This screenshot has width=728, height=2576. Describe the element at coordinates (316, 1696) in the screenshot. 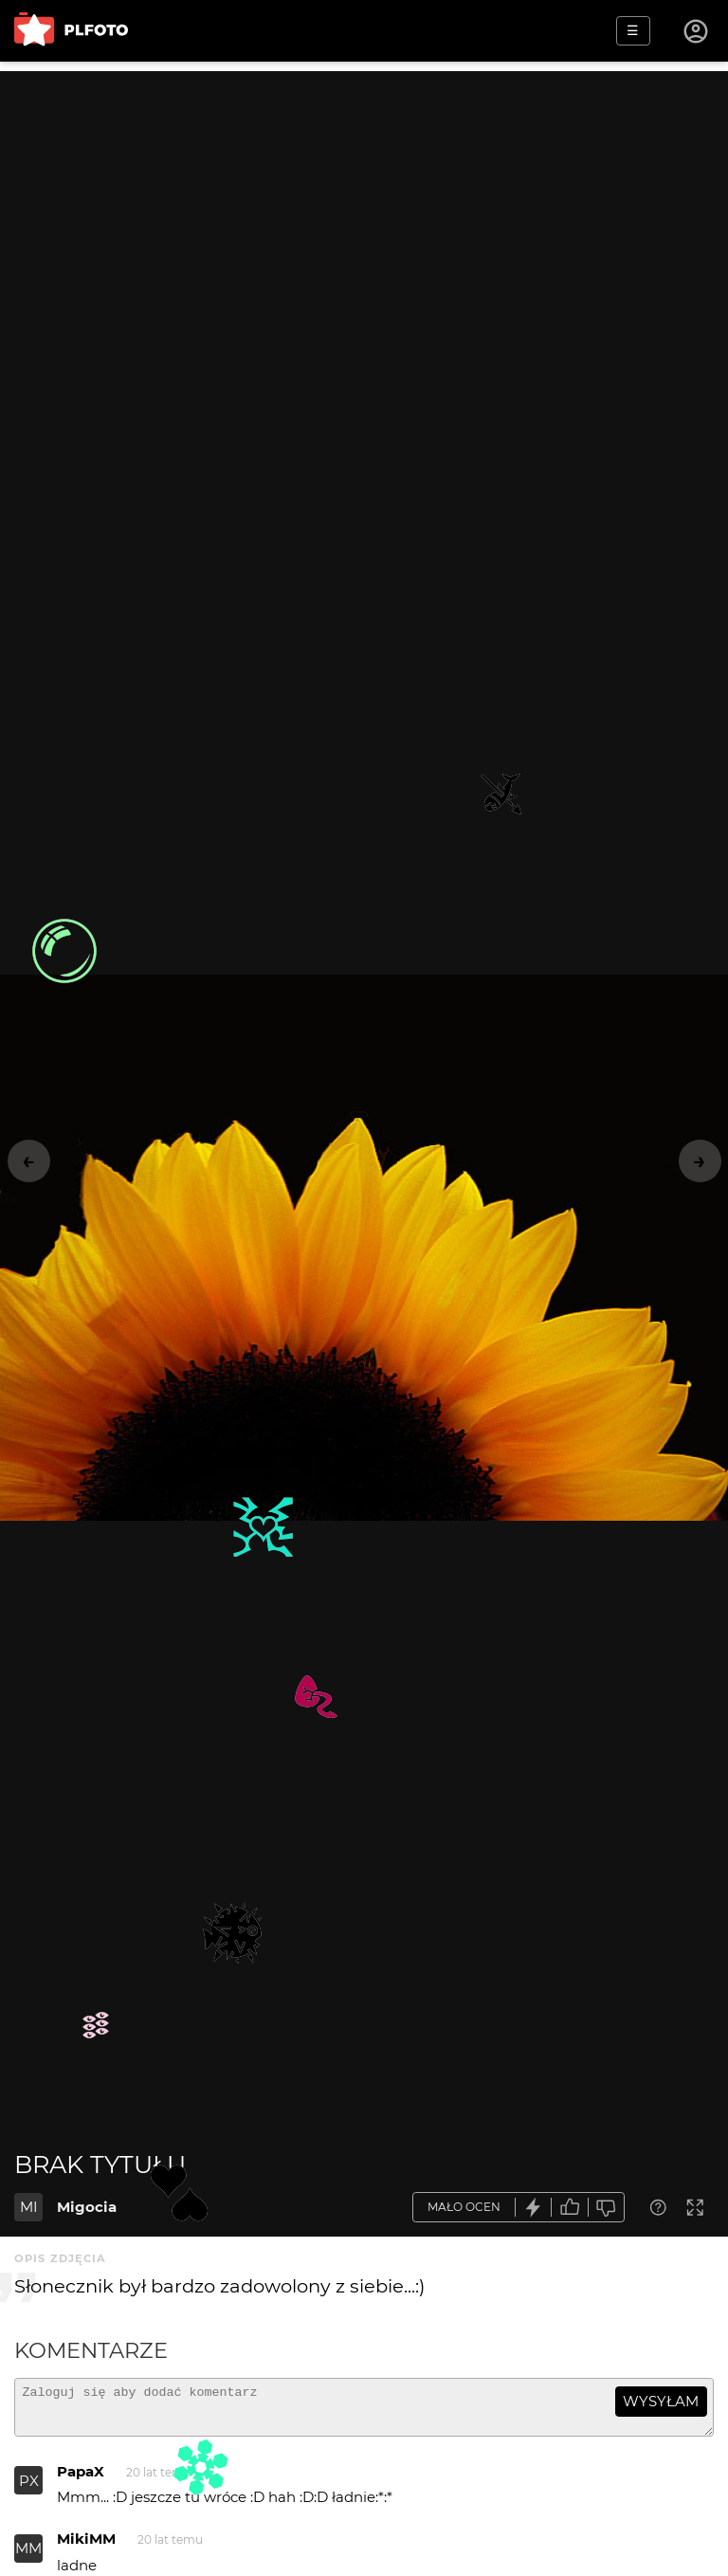

I see `indicates a snake egg hatching in a game` at that location.